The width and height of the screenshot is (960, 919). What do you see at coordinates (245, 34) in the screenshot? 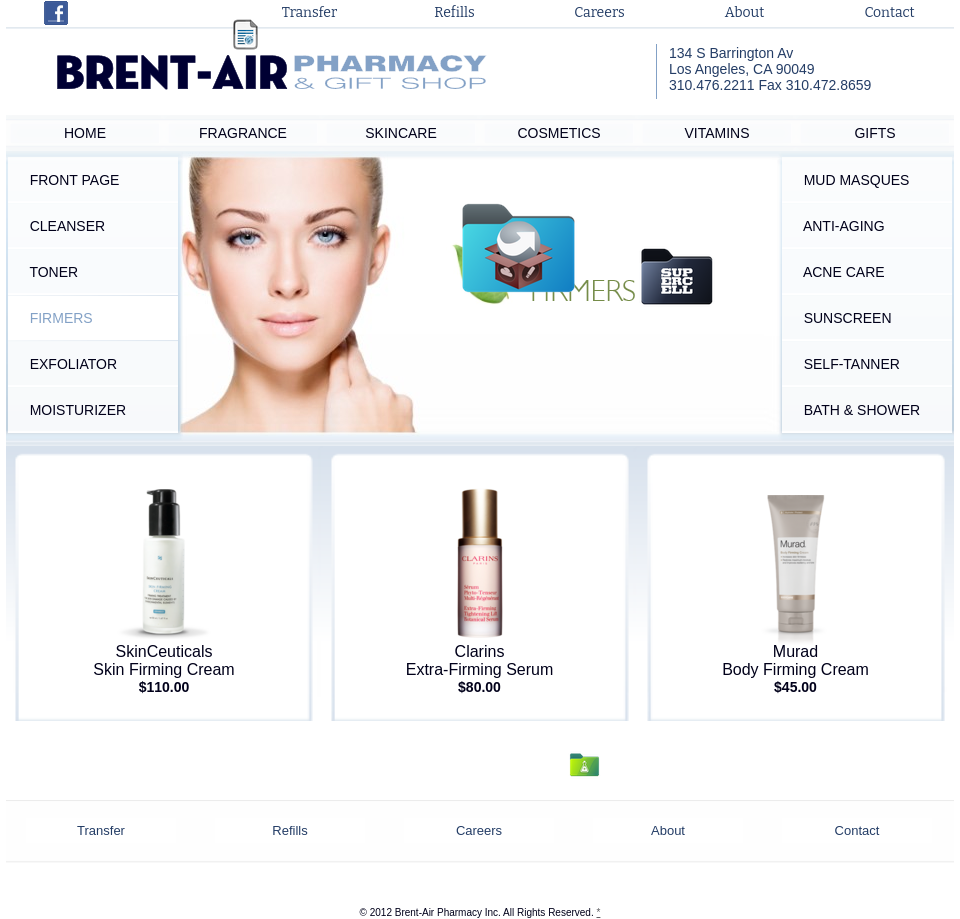
I see `libreoffice web document file type` at bounding box center [245, 34].